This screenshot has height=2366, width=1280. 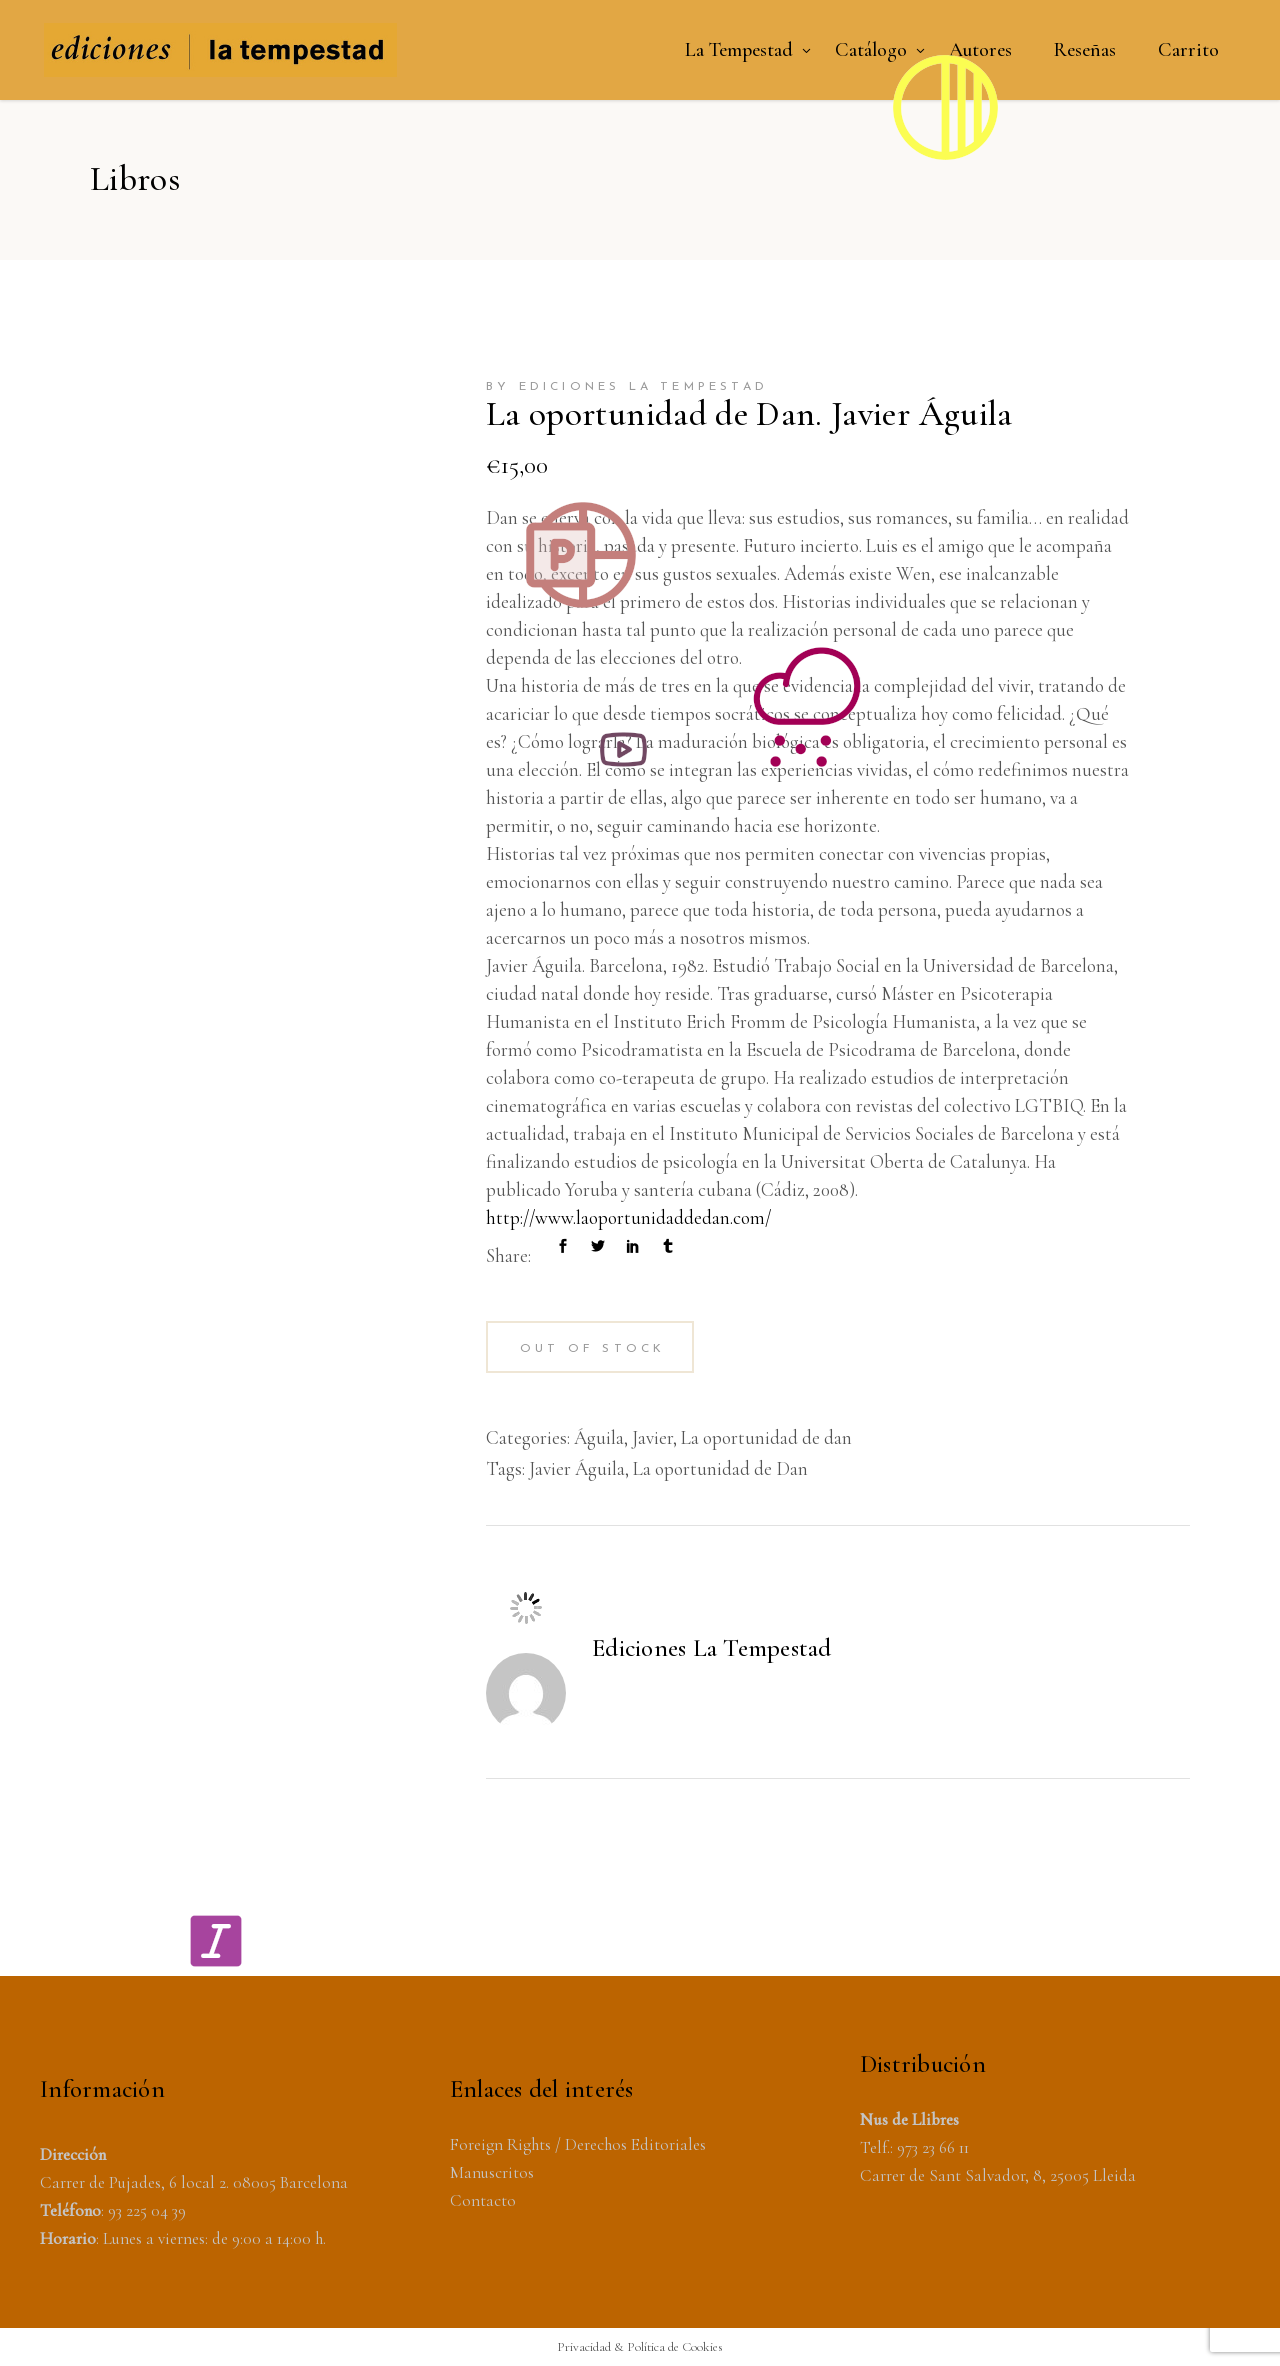 I want to click on apply italic formatting to selected text, so click(x=216, y=1941).